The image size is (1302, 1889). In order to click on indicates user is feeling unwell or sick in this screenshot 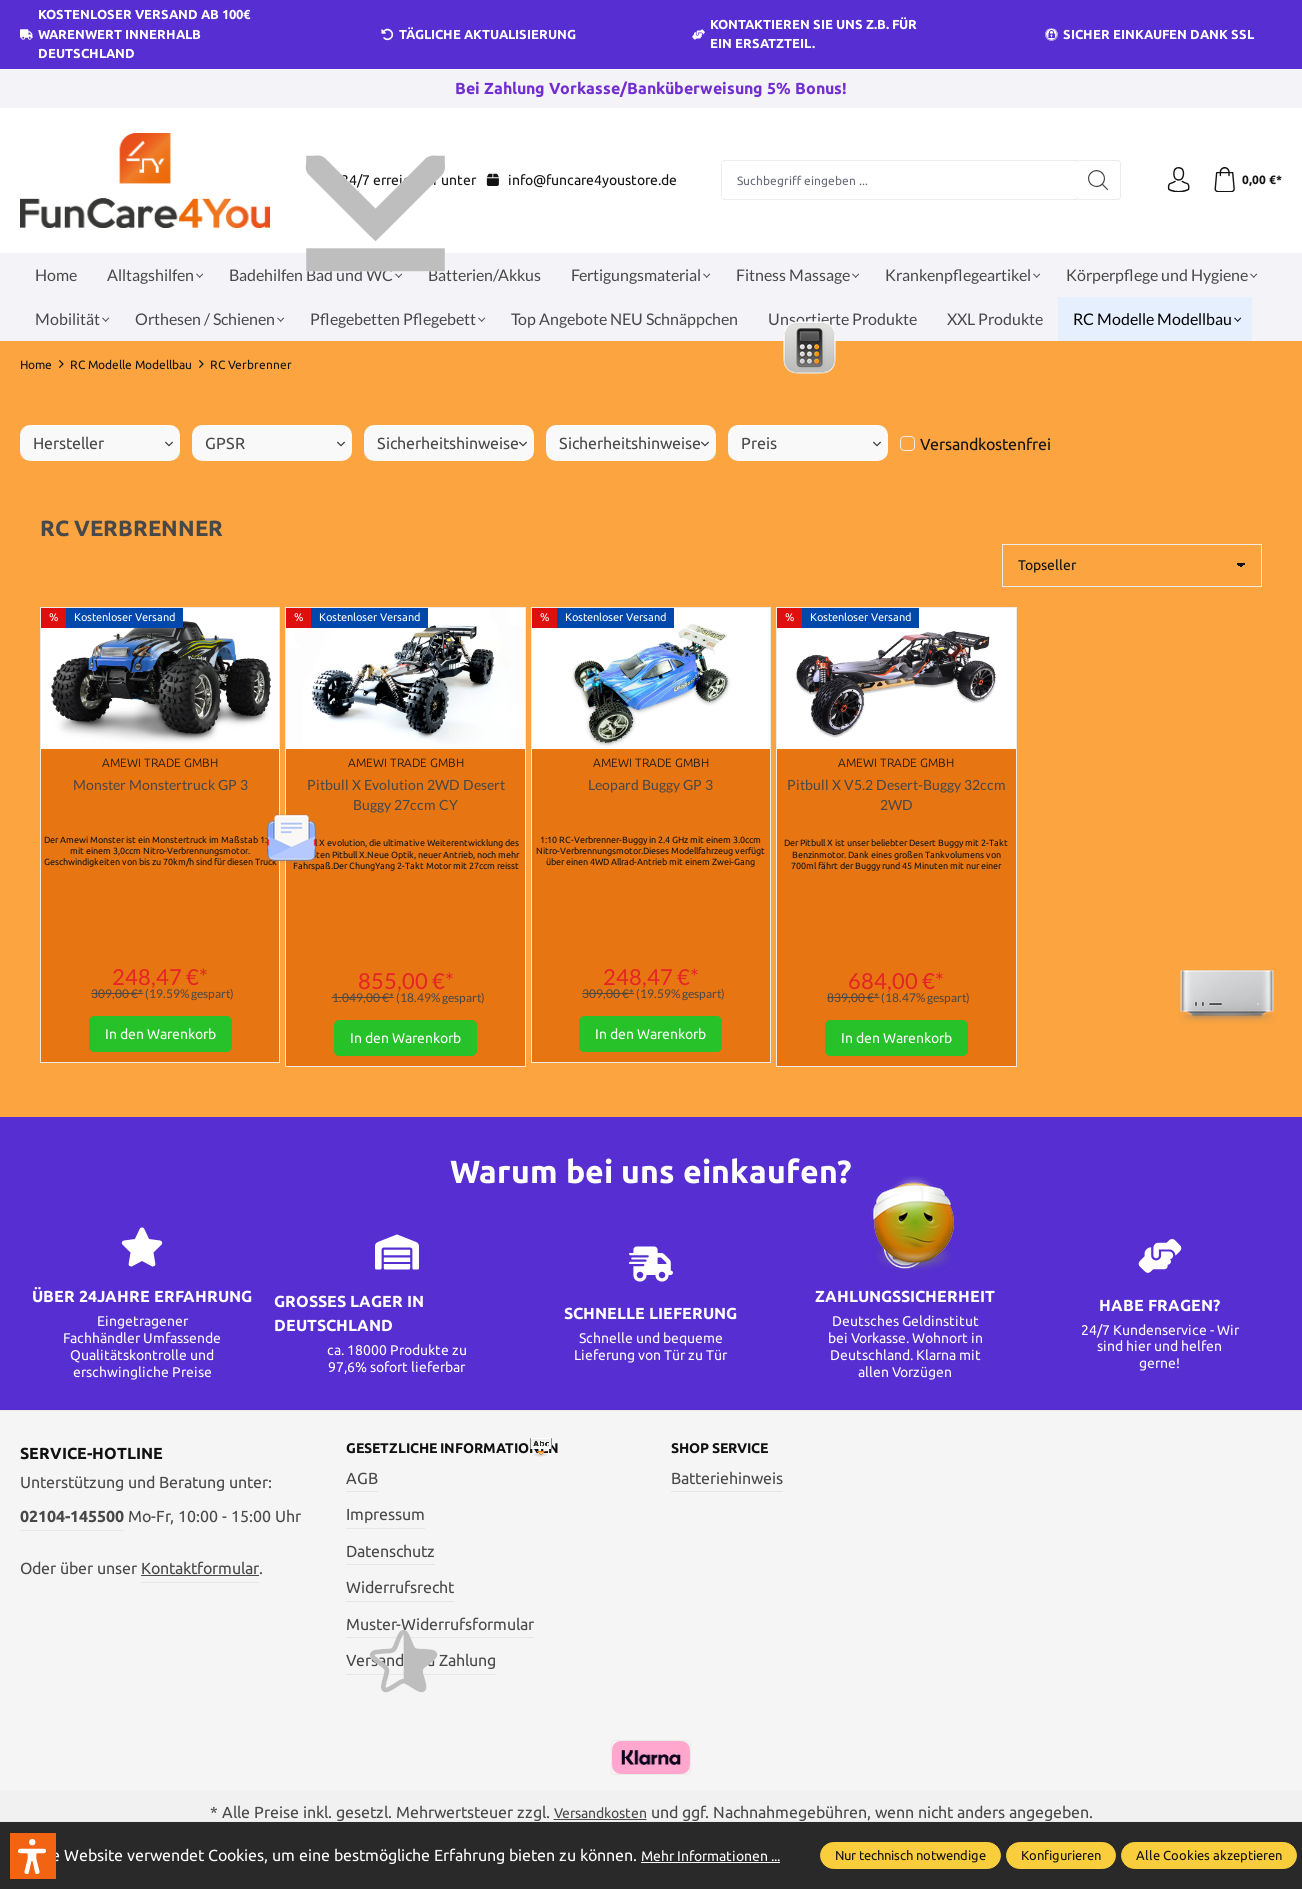, I will do `click(914, 1226)`.